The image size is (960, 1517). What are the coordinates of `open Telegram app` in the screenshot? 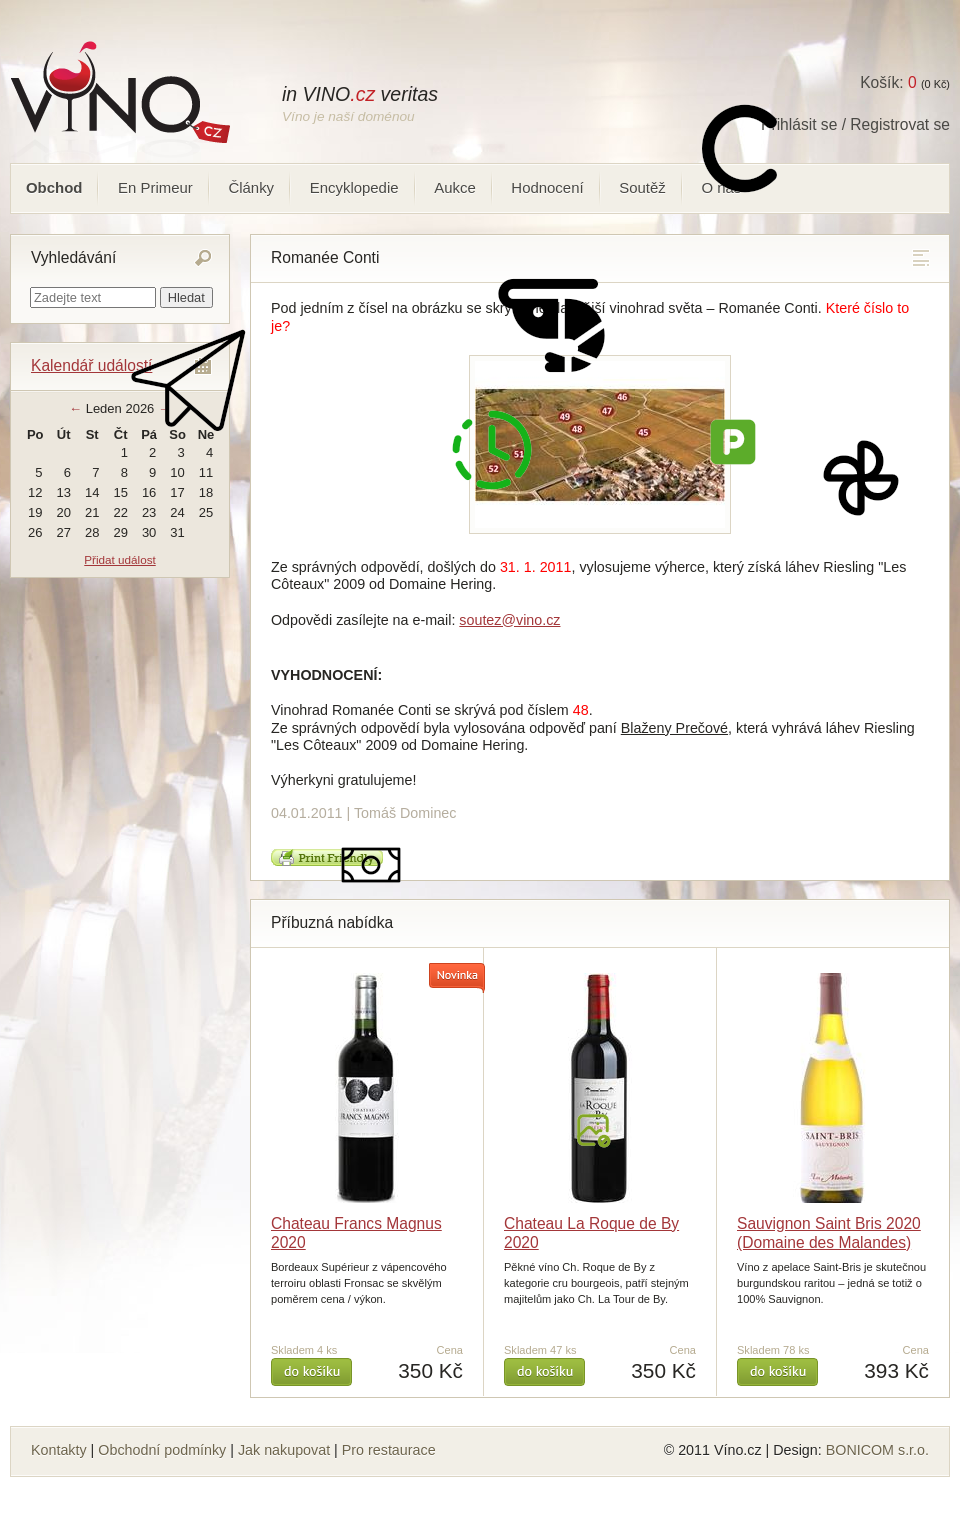 It's located at (192, 382).